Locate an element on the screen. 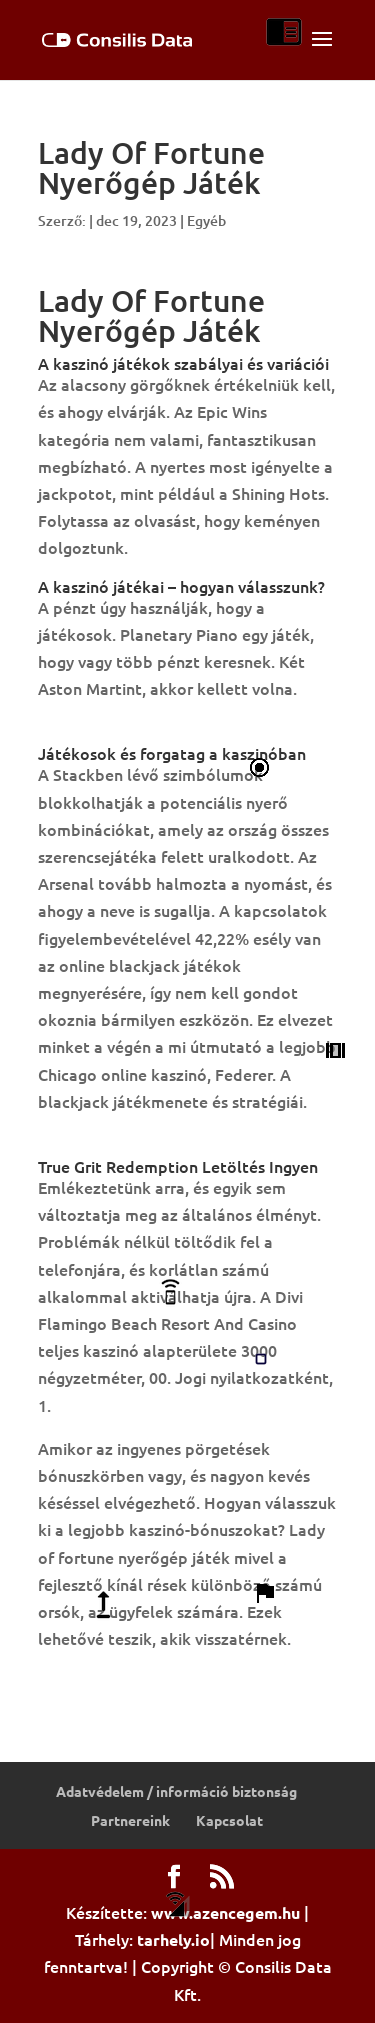 Image resolution: width=375 pixels, height=2023 pixels. enable speakerphone during a call is located at coordinates (170, 1292).